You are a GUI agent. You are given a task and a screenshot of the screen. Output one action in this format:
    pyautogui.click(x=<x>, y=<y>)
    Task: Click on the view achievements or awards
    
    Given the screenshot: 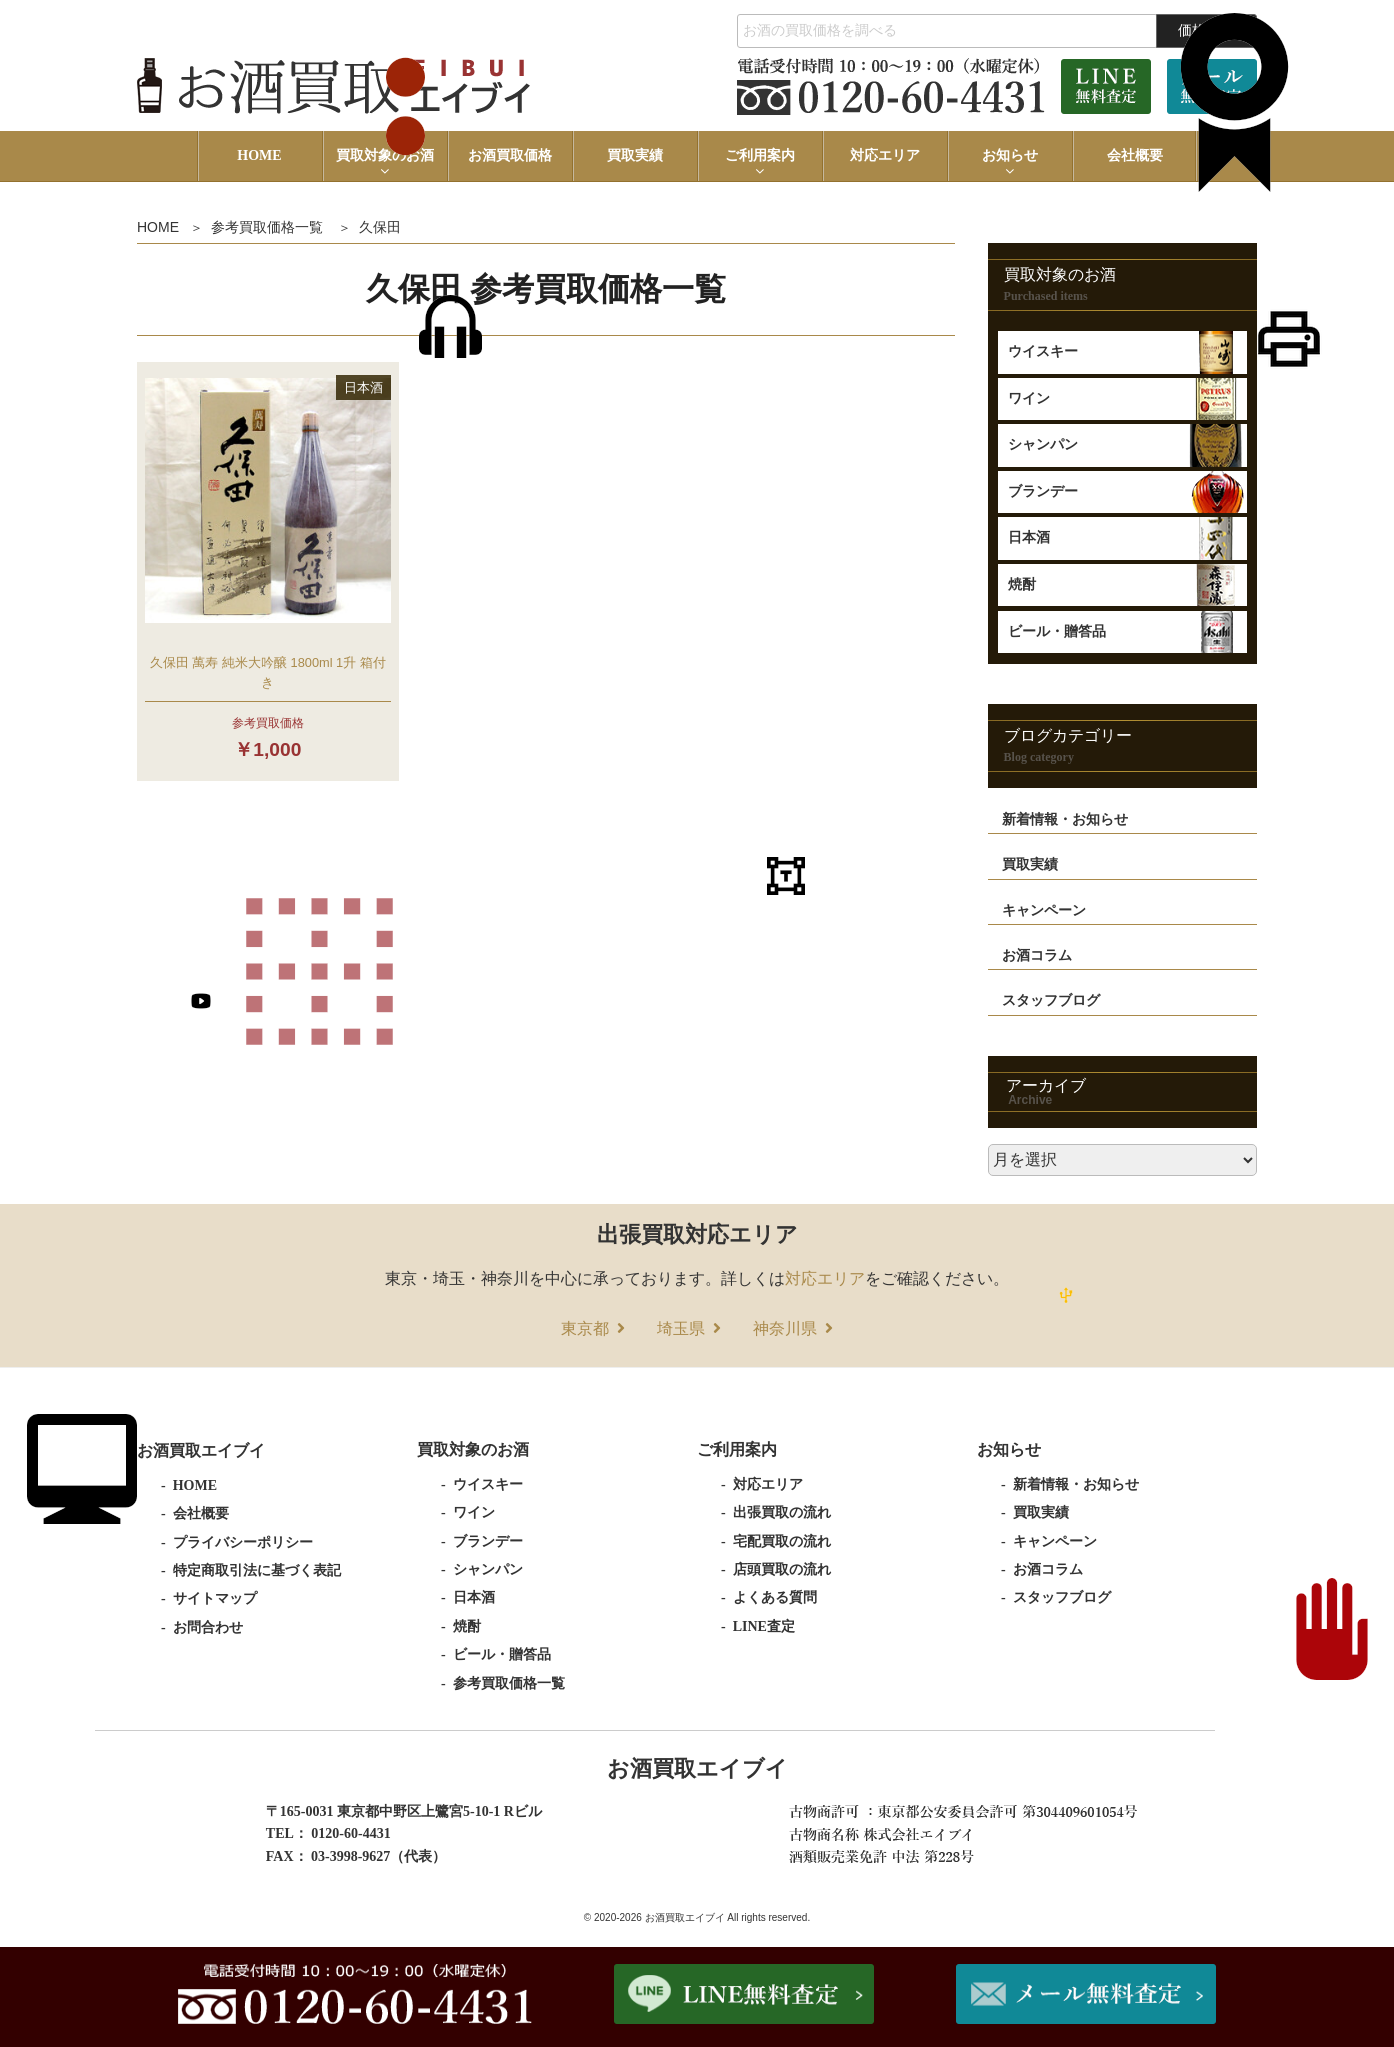 What is the action you would take?
    pyautogui.click(x=1234, y=102)
    